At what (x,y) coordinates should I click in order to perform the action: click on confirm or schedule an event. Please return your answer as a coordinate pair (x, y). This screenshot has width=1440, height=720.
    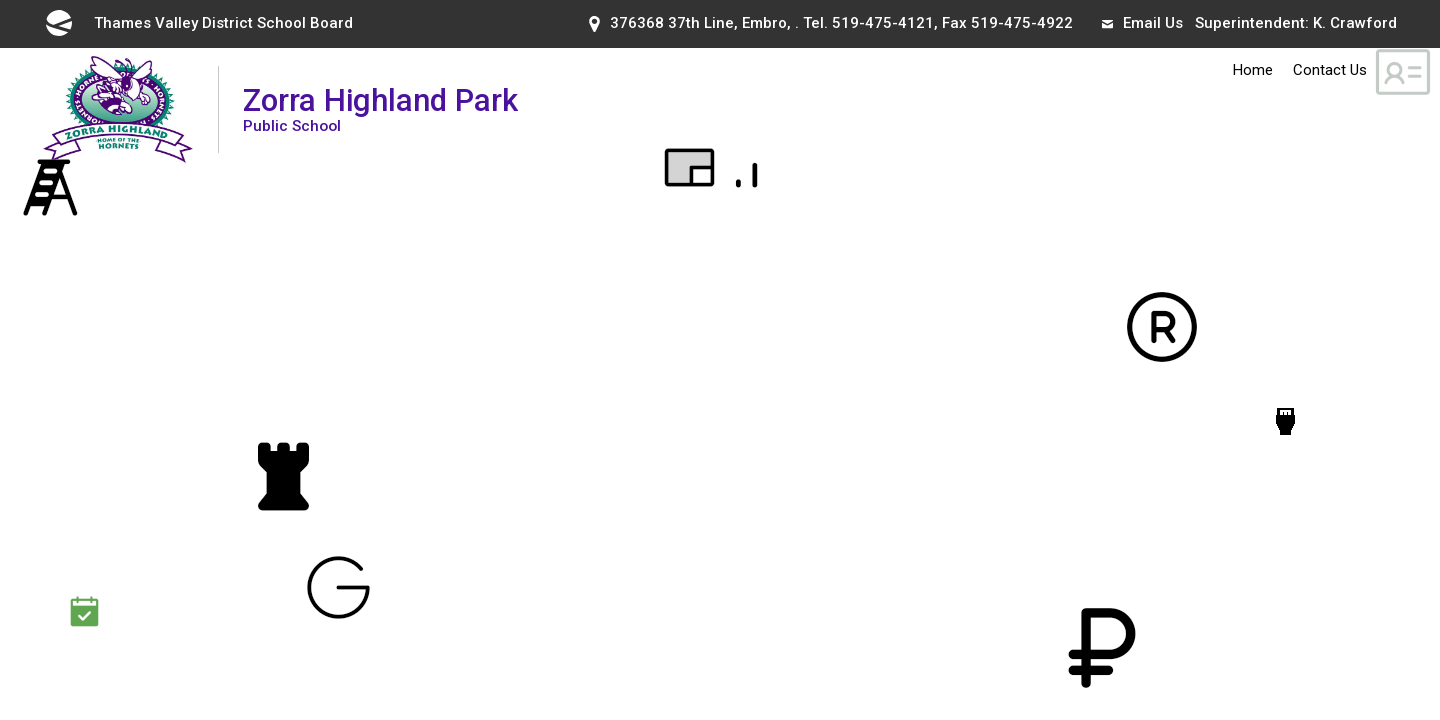
    Looking at the image, I should click on (84, 612).